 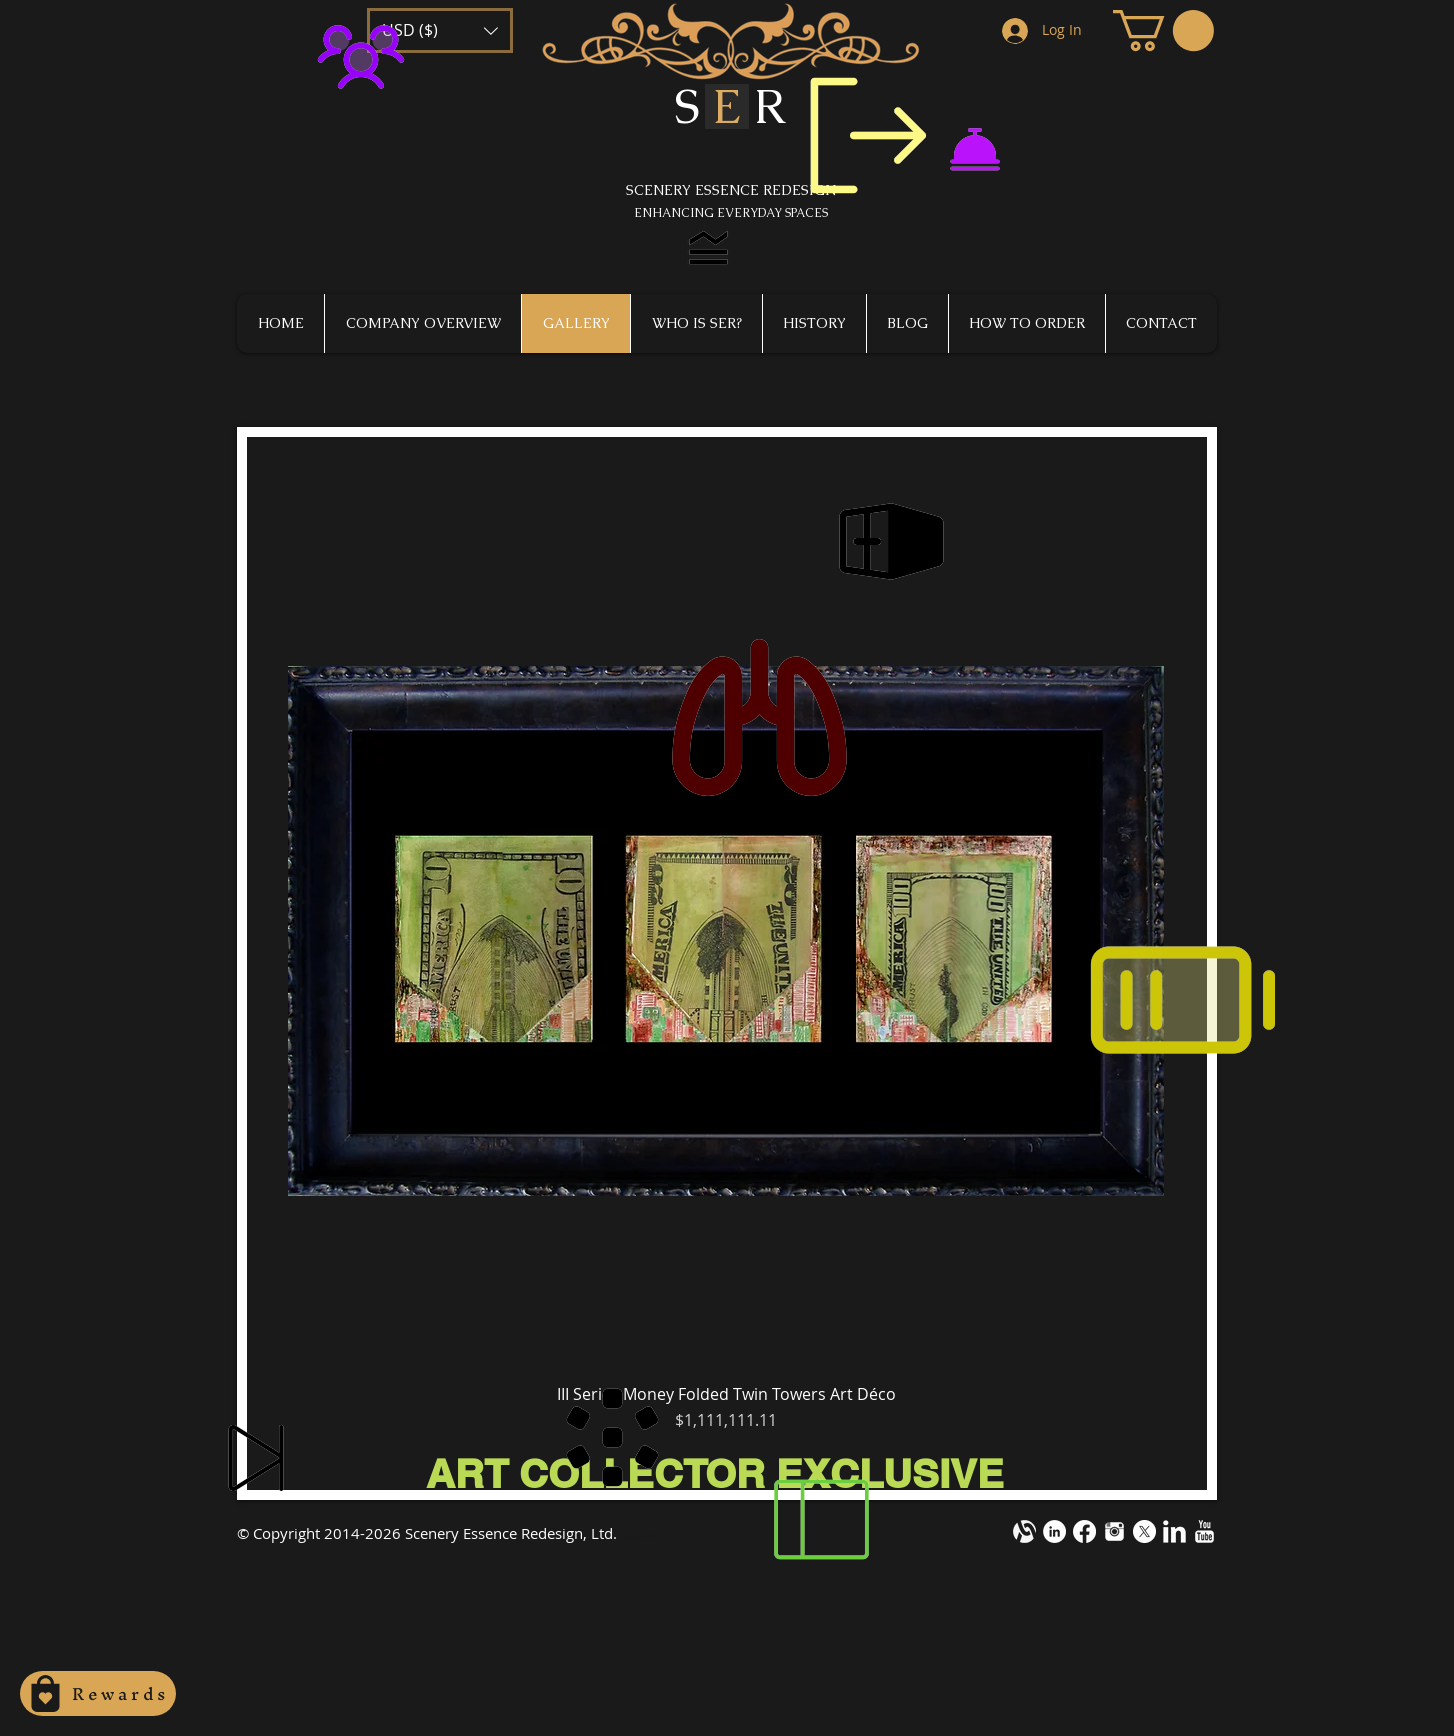 I want to click on toggle sidebar panel visibility, so click(x=821, y=1519).